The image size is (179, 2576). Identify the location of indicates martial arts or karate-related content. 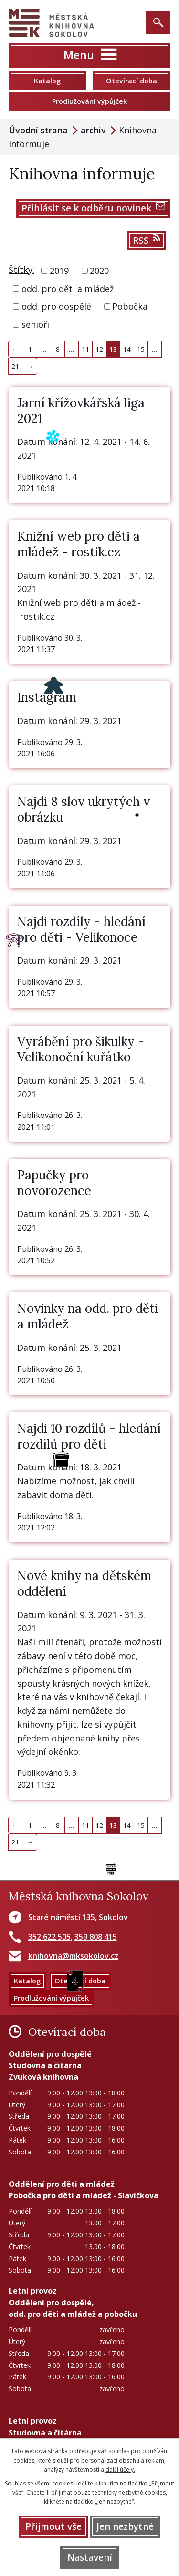
(14, 940).